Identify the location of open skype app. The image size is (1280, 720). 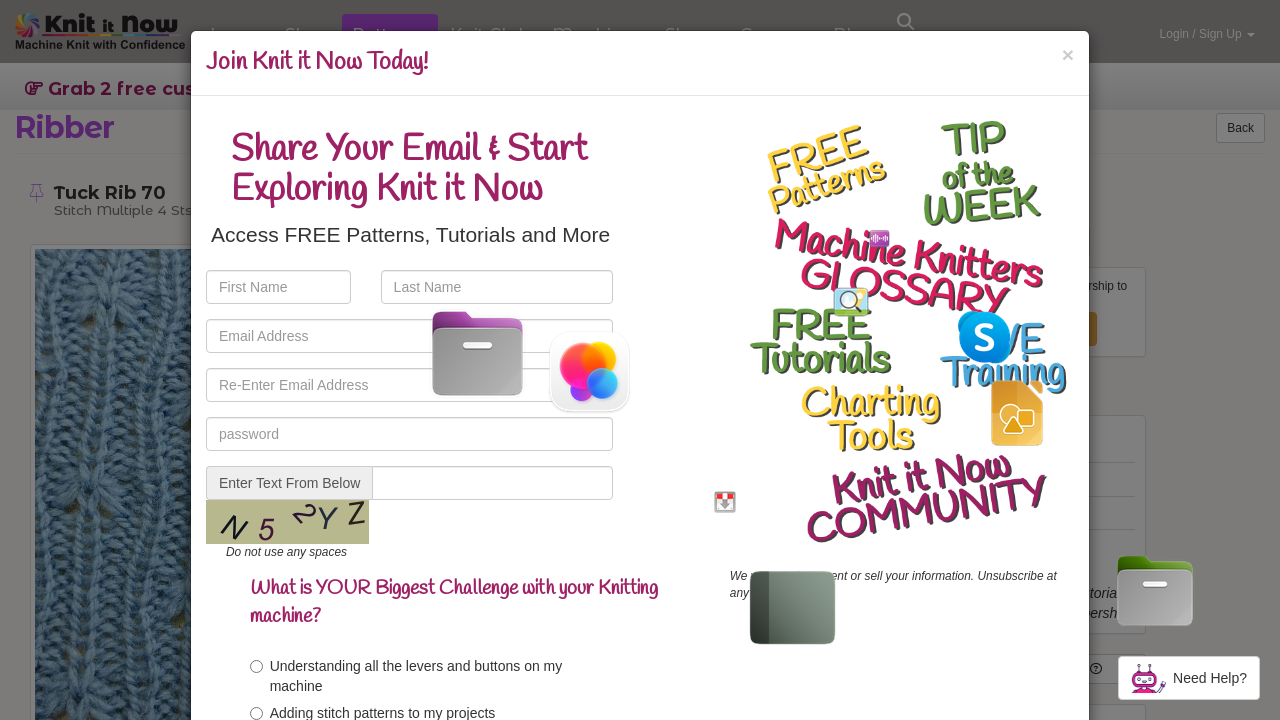
(984, 337).